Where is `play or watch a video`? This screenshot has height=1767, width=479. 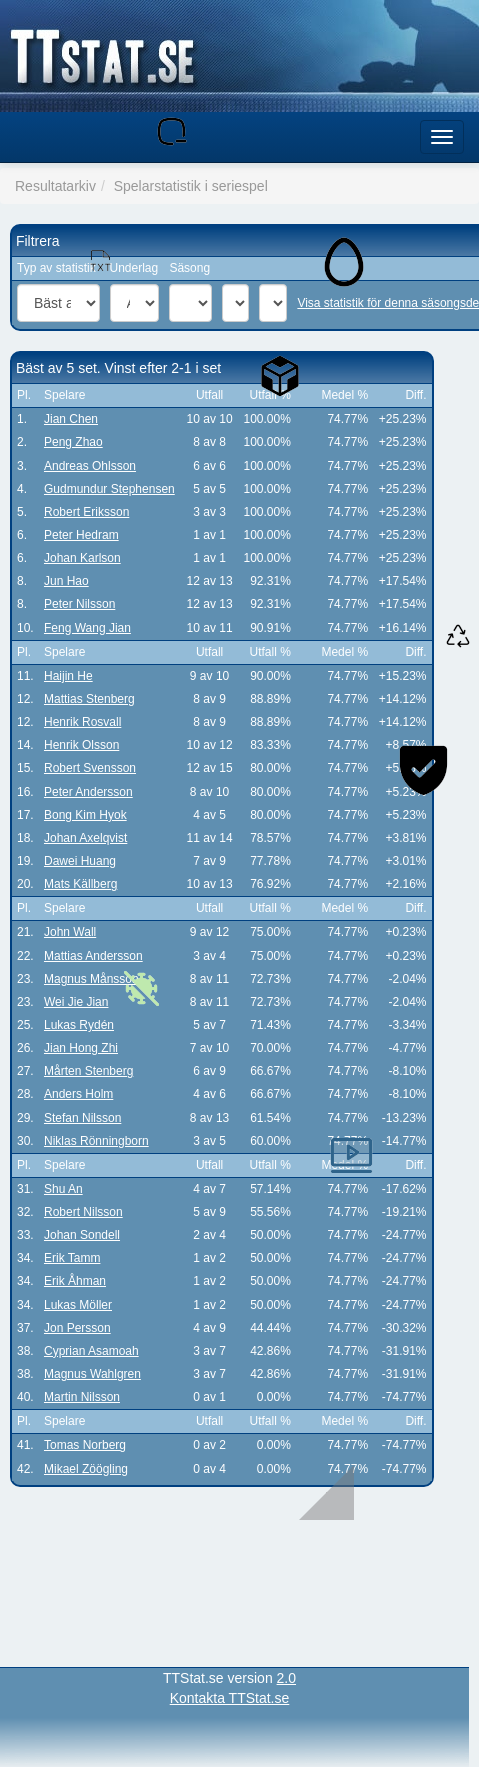 play or watch a video is located at coordinates (351, 1155).